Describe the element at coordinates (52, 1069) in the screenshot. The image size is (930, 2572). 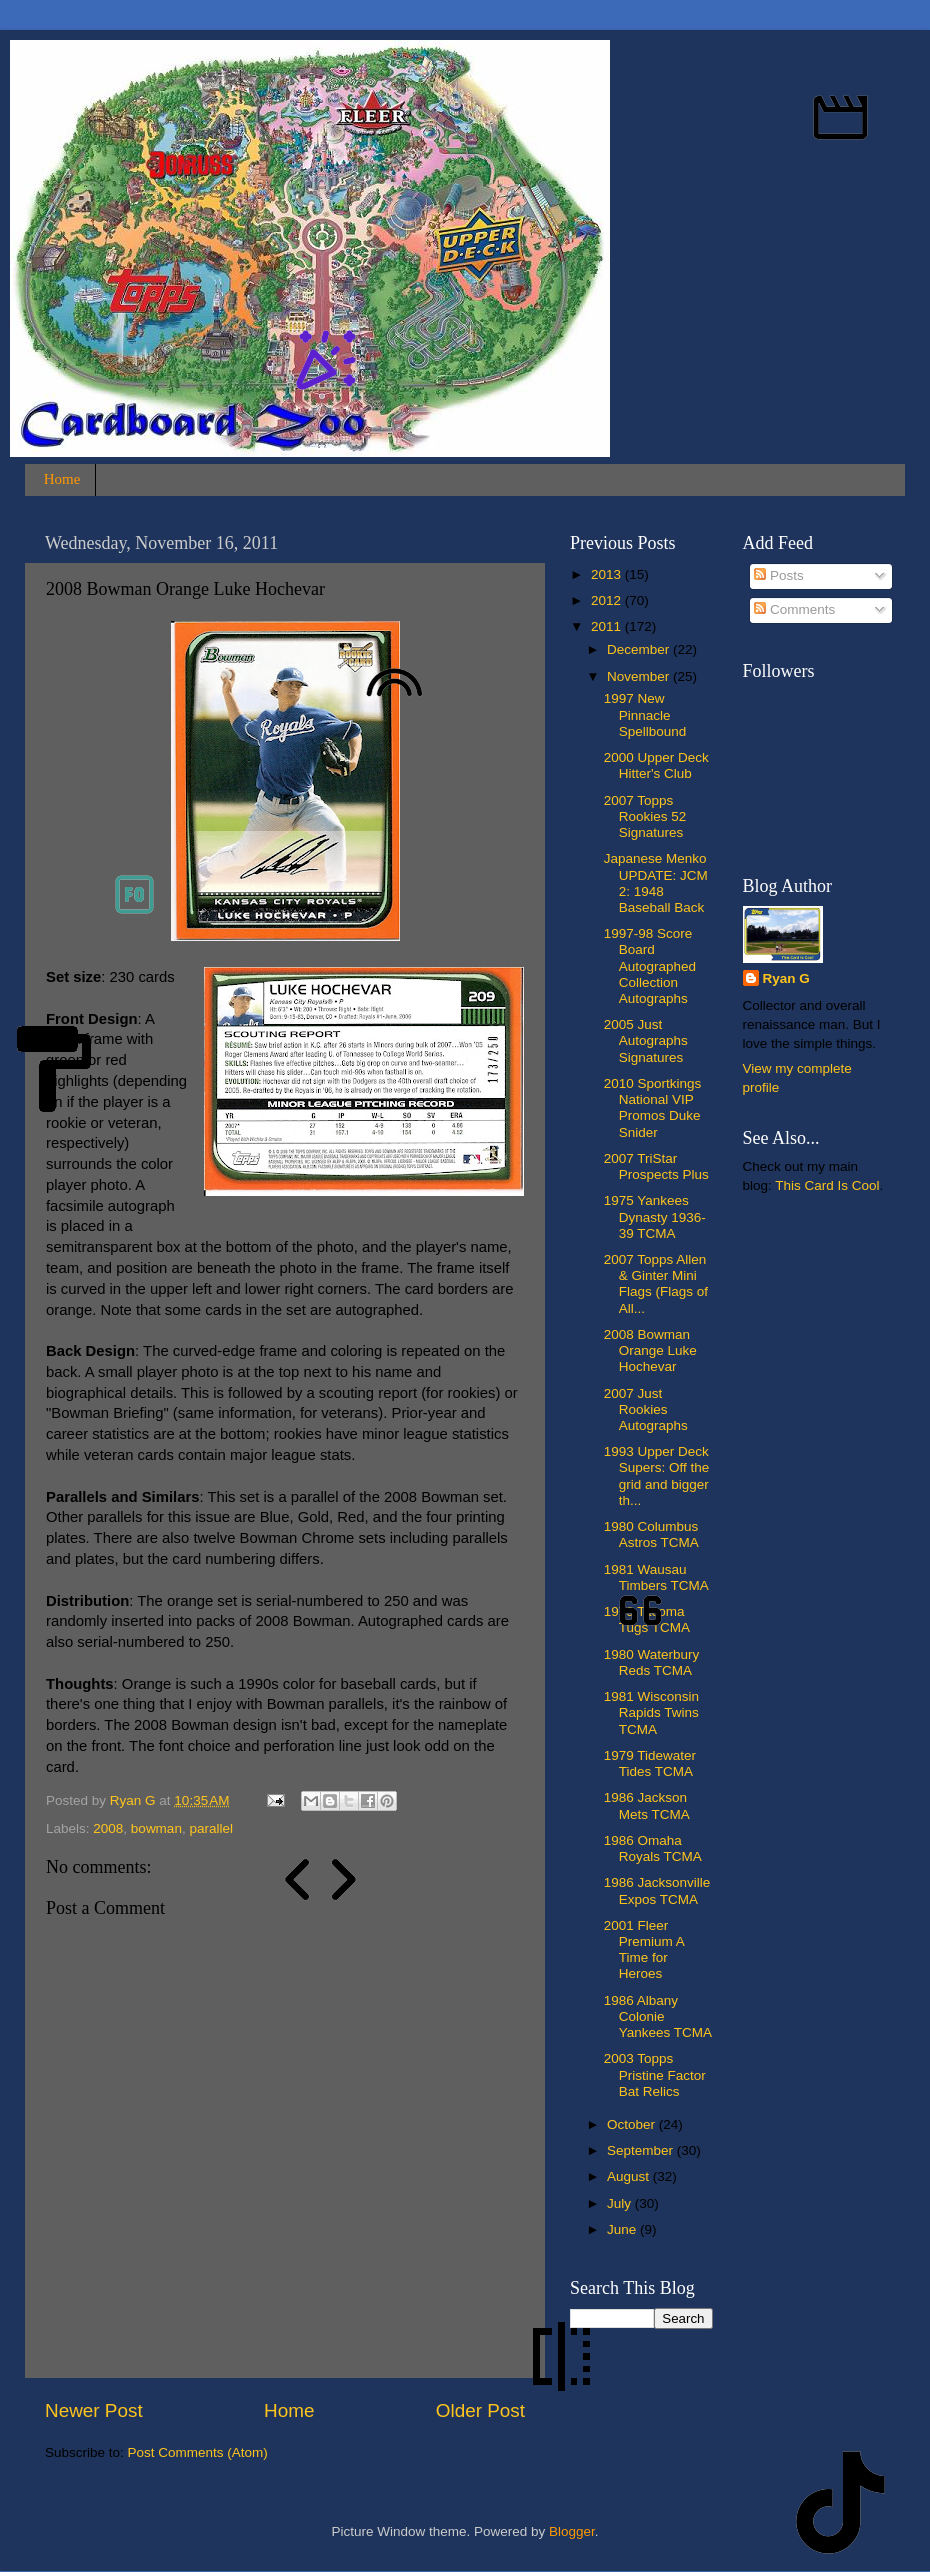
I see `apply formatting style to selected content` at that location.